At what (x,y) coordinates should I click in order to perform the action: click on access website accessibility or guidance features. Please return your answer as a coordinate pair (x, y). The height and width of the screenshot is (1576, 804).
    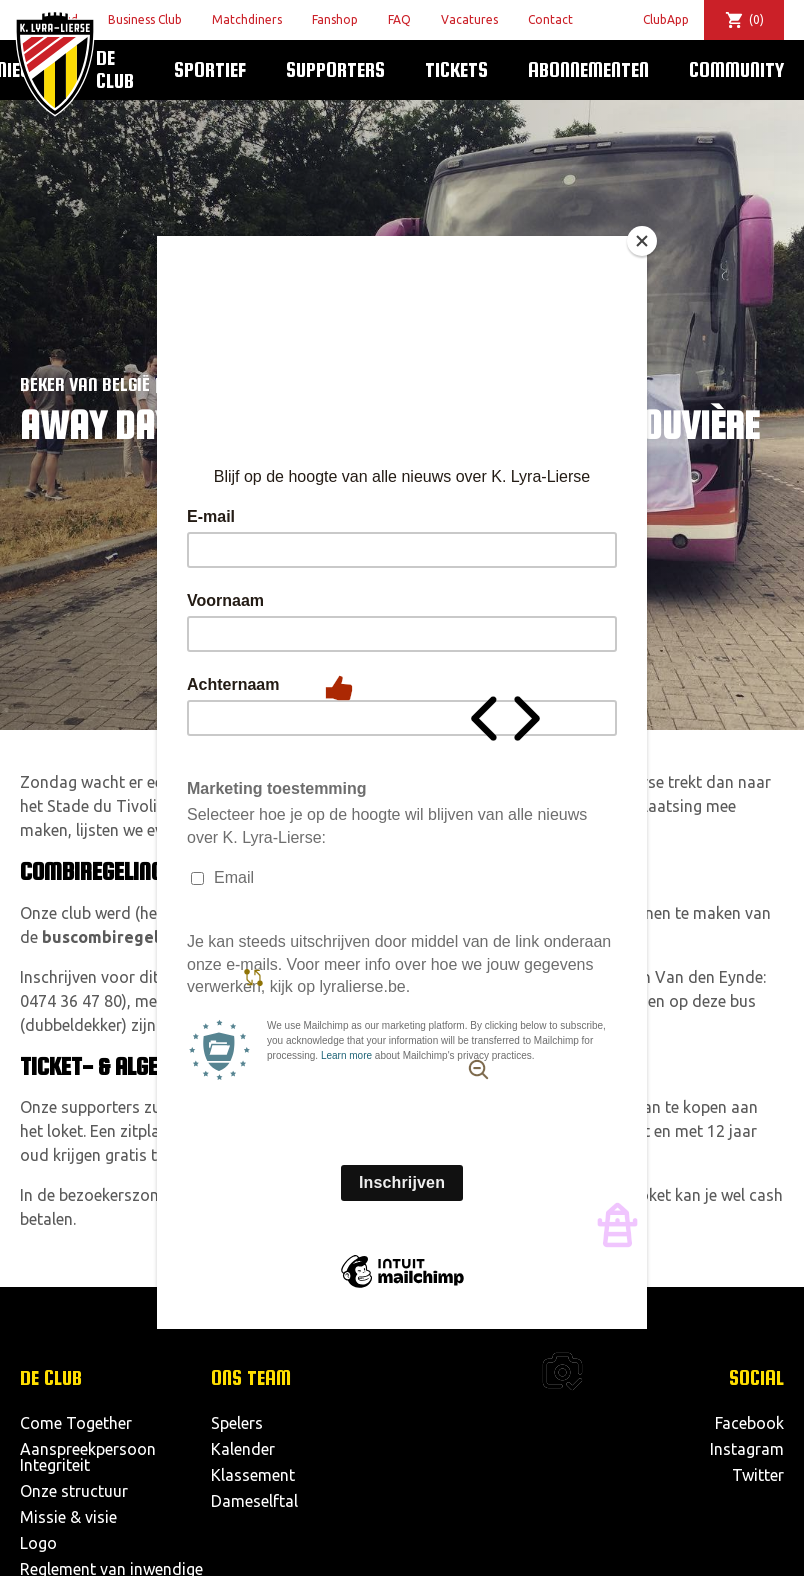
    Looking at the image, I should click on (617, 1226).